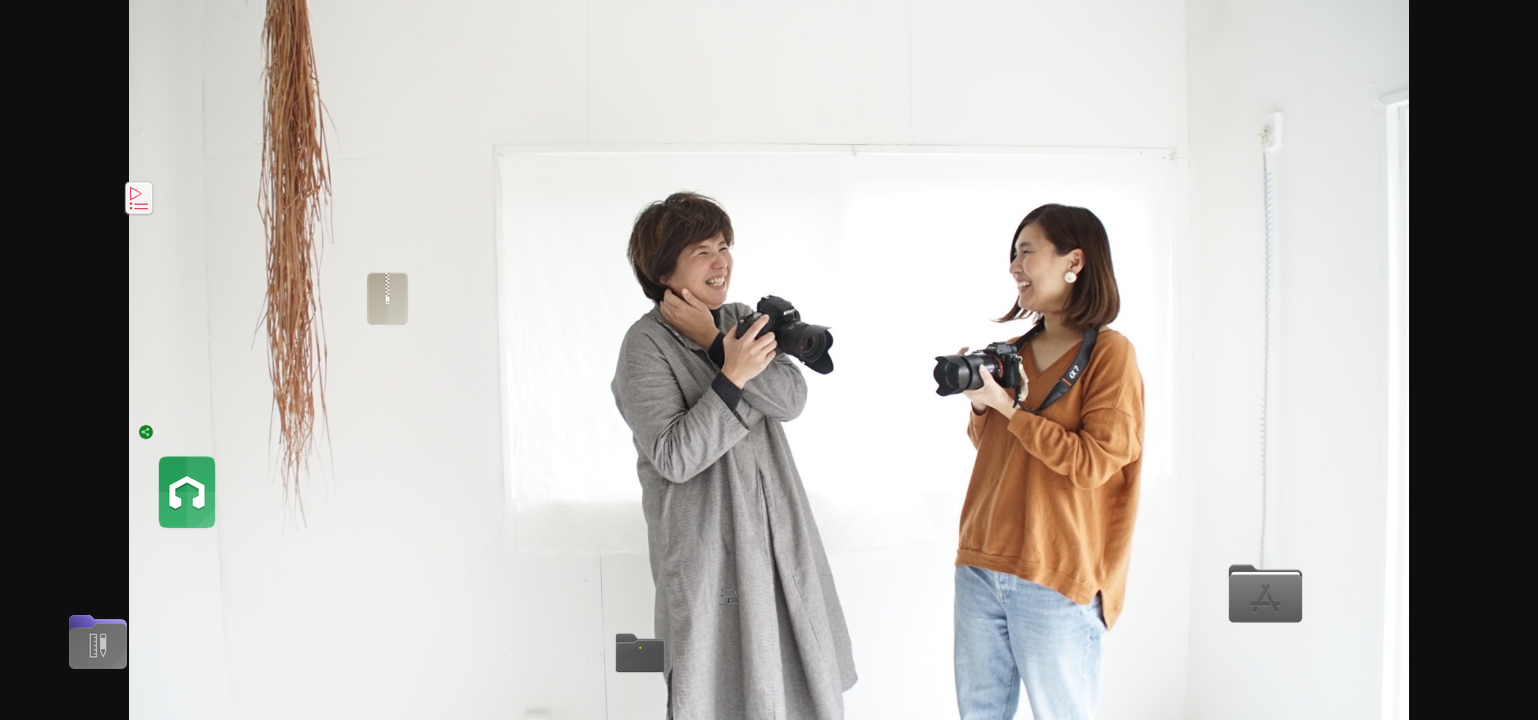  What do you see at coordinates (146, 432) in the screenshot?
I see `indicates a shared file or folder` at bounding box center [146, 432].